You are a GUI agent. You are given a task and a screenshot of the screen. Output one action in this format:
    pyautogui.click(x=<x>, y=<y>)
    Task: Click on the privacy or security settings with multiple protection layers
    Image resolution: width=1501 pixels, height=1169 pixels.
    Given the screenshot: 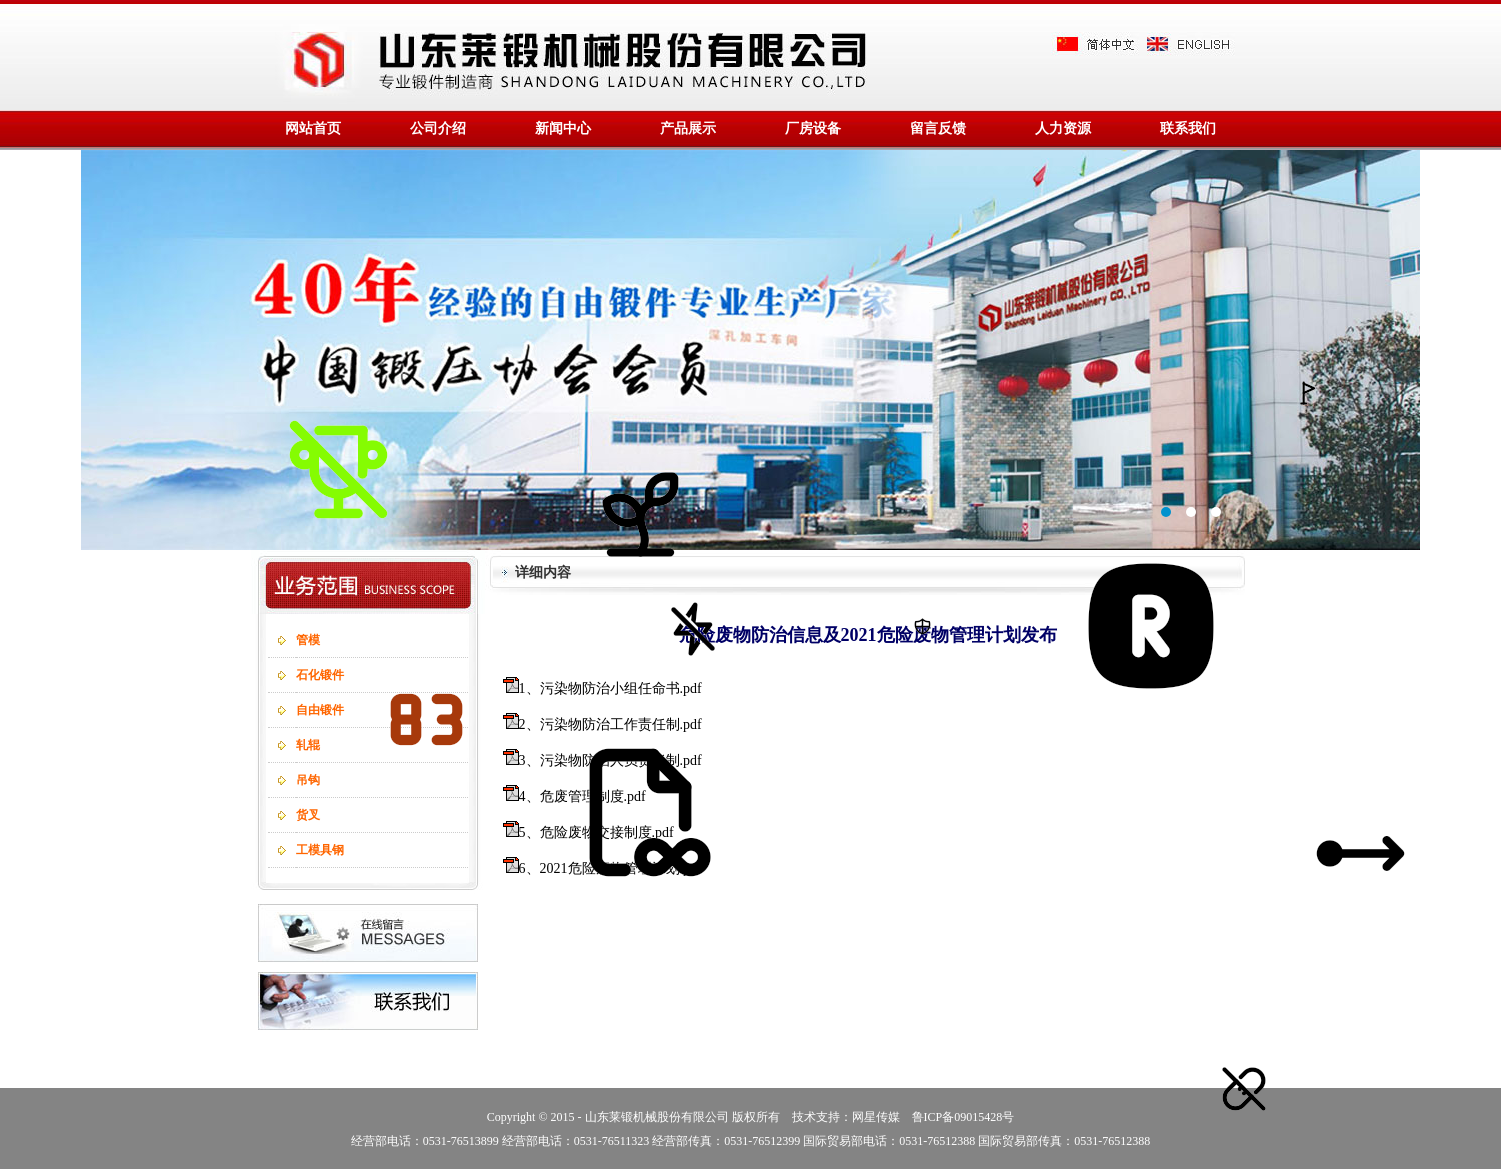 What is the action you would take?
    pyautogui.click(x=922, y=626)
    